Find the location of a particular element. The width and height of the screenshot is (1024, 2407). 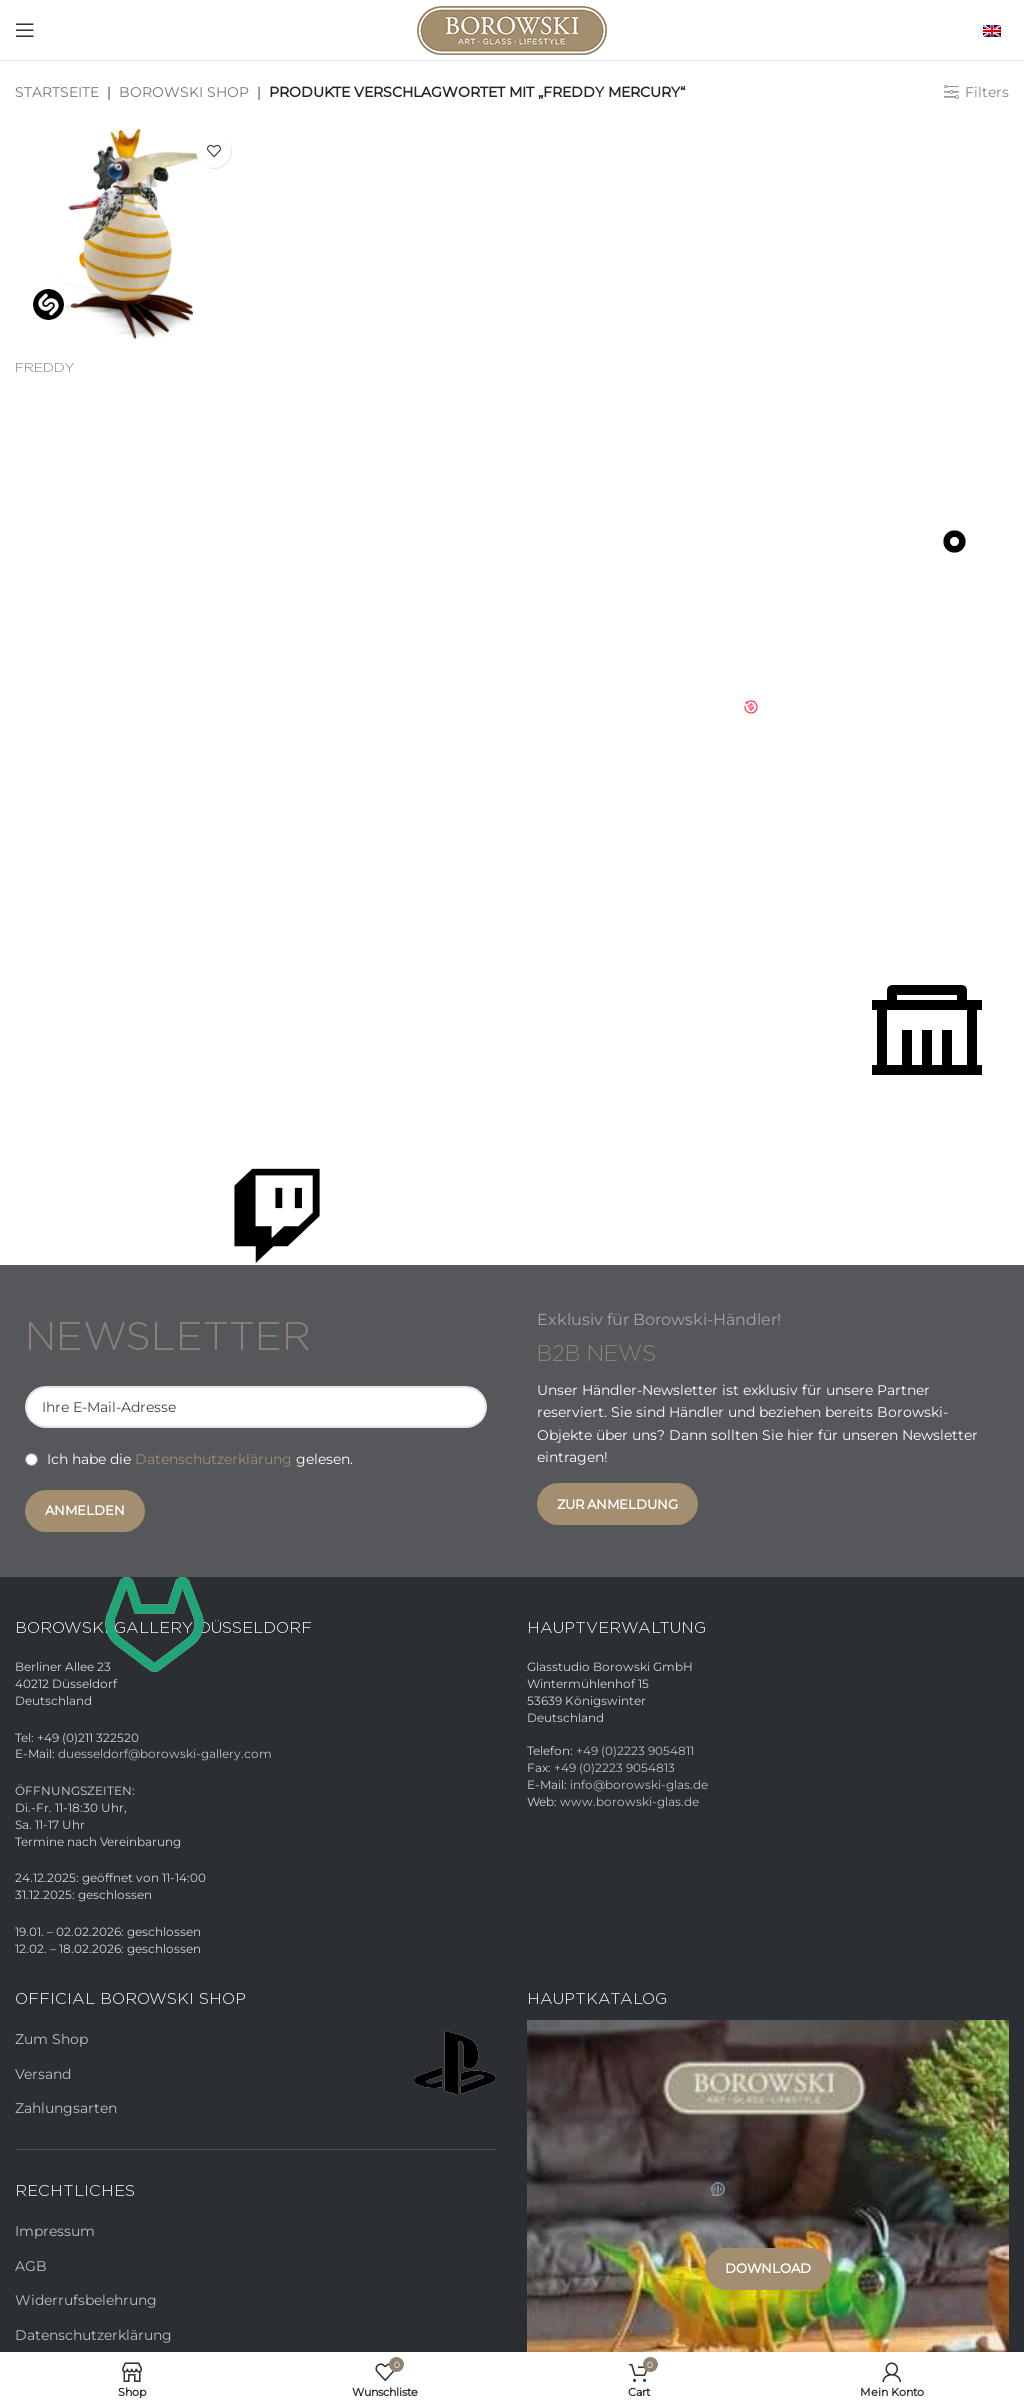

open GitLab repository is located at coordinates (154, 1624).